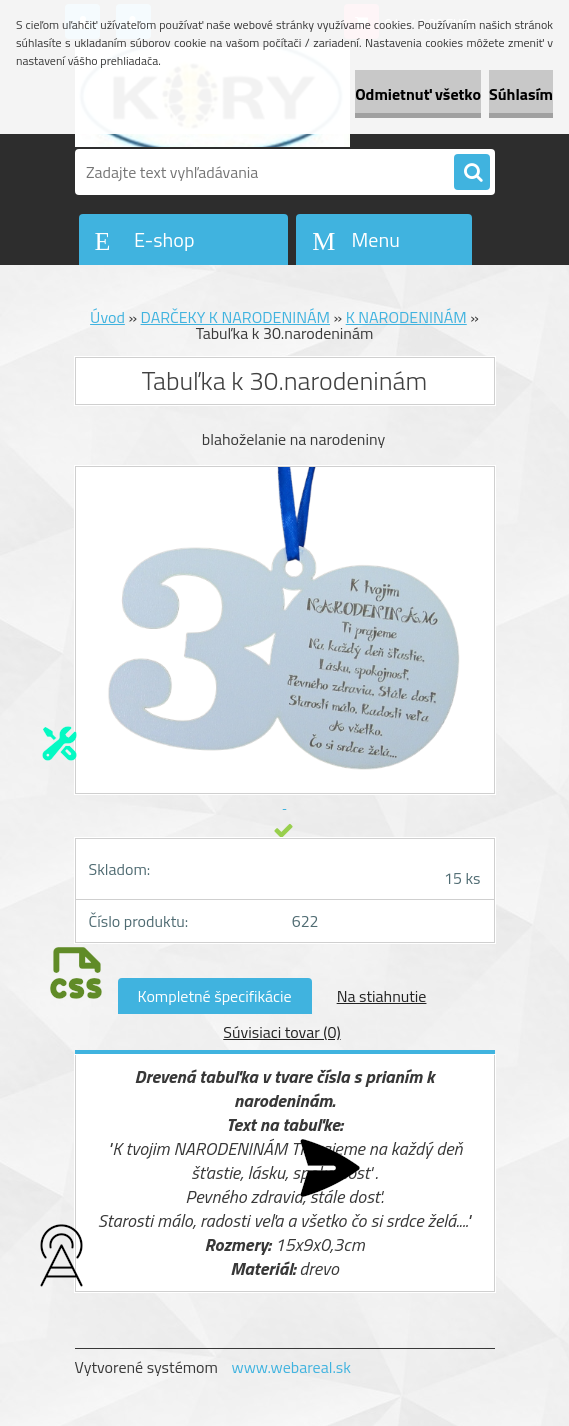  Describe the element at coordinates (61, 1256) in the screenshot. I see `indicates cellular network signal or connectivity` at that location.